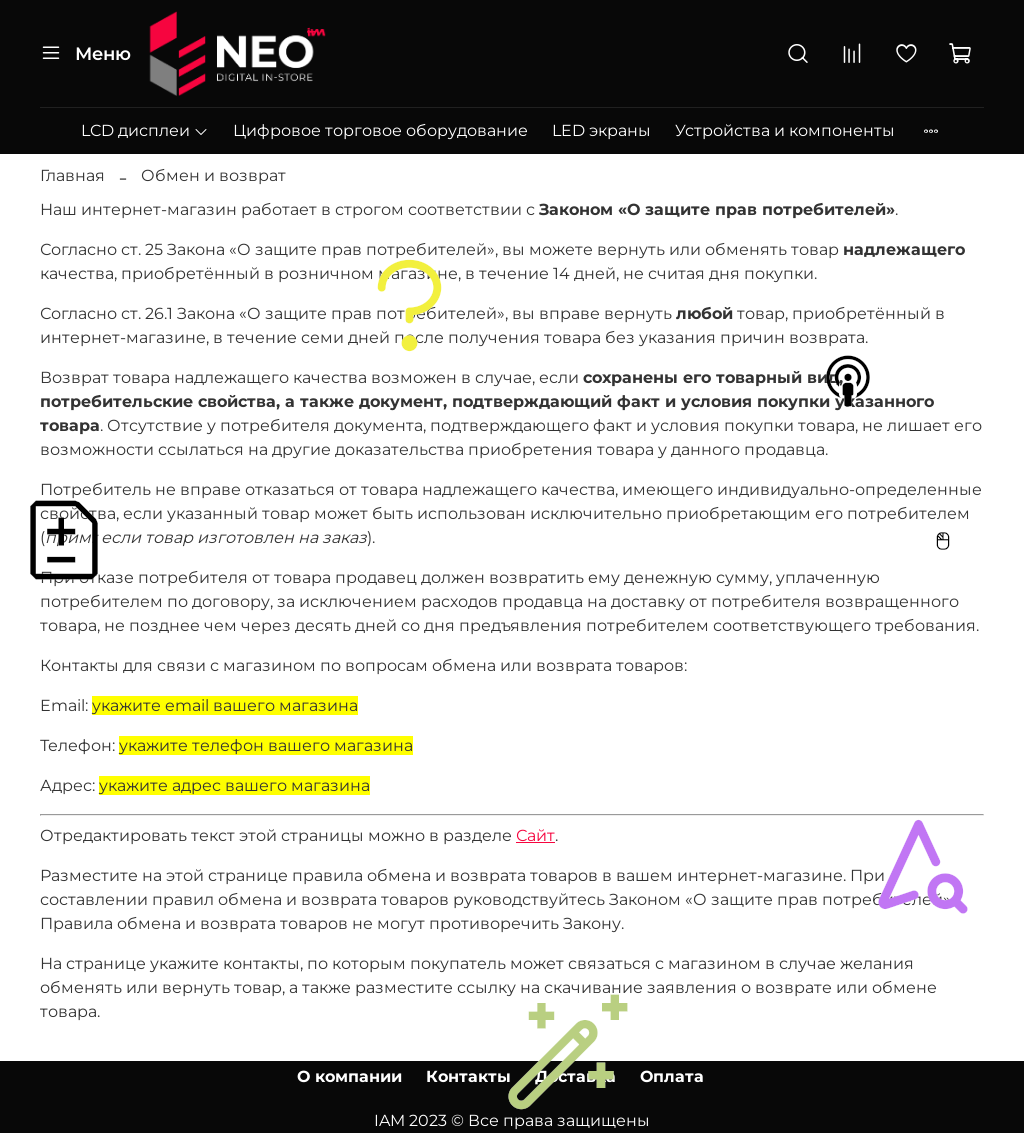 This screenshot has height=1133, width=1024. Describe the element at coordinates (64, 540) in the screenshot. I see `view file differences or changes` at that location.